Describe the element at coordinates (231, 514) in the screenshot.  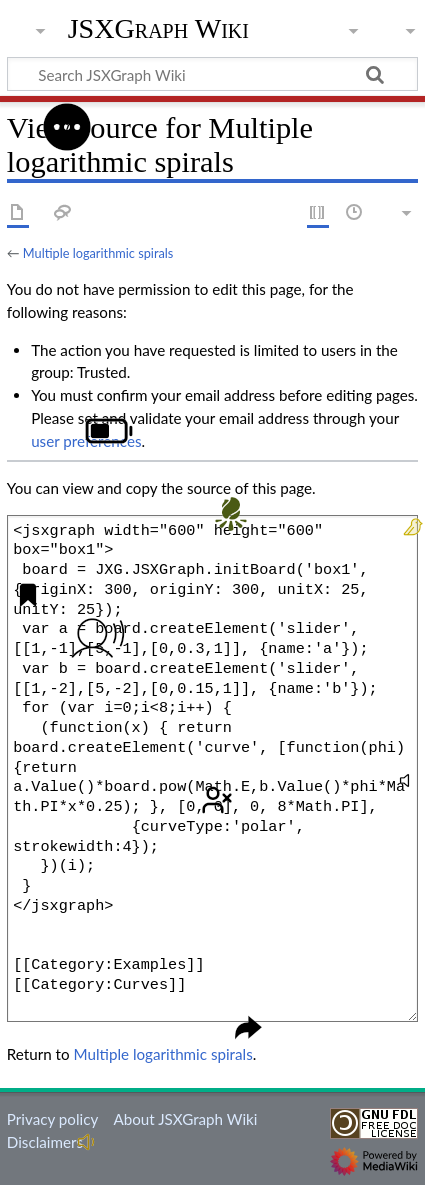
I see `access campfire or outdoor activity features` at that location.